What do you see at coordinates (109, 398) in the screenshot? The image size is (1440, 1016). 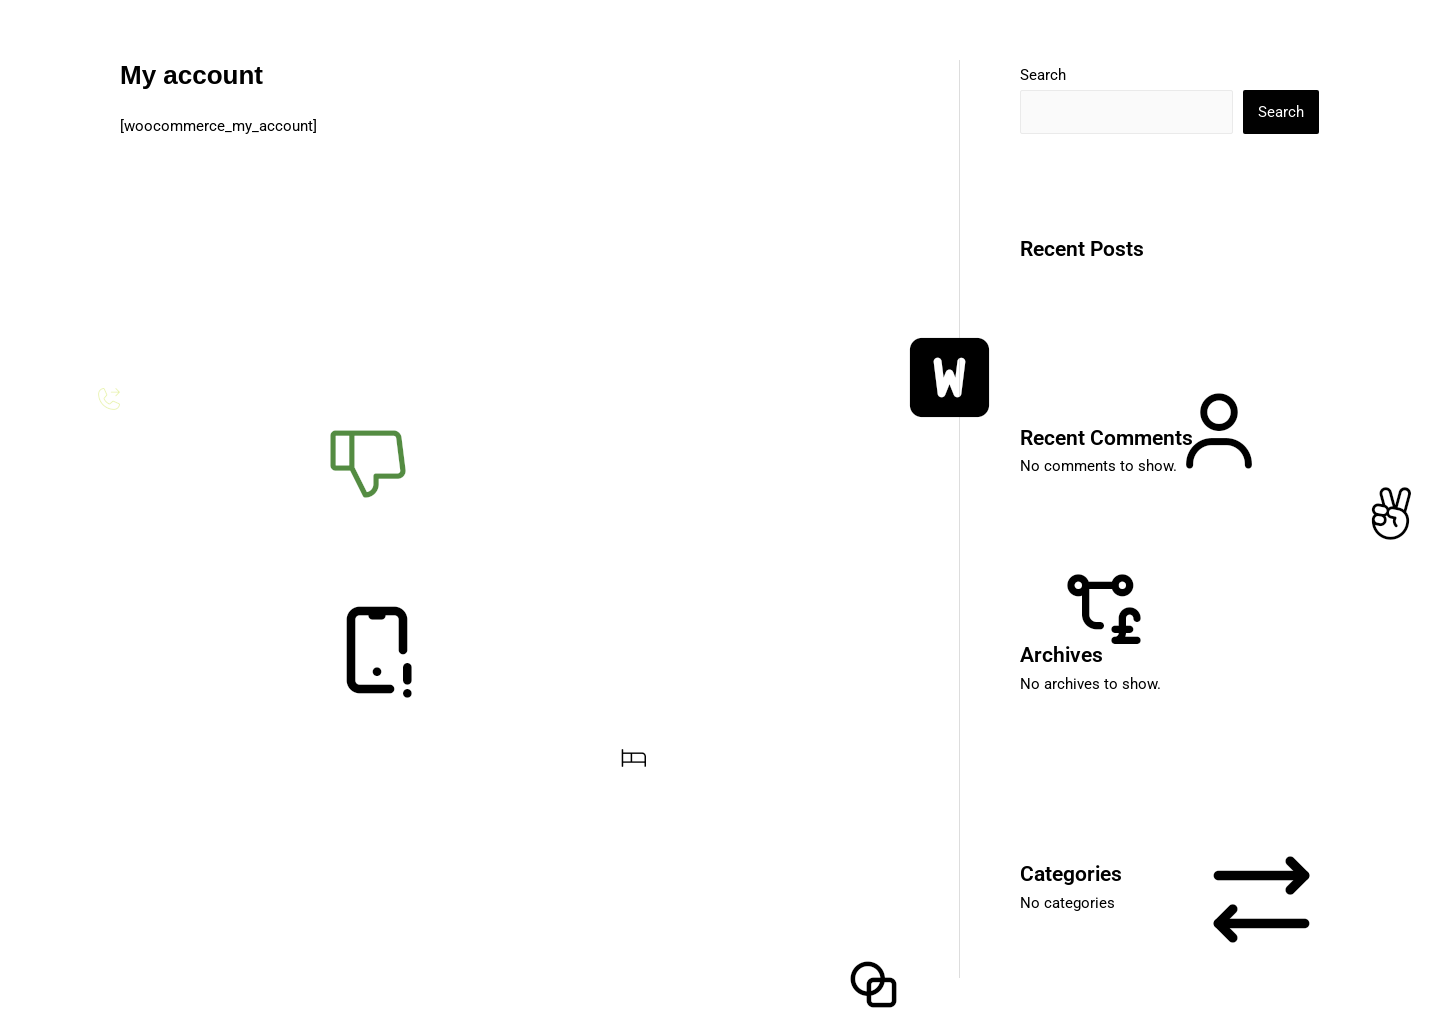 I see `transfer an active call` at bounding box center [109, 398].